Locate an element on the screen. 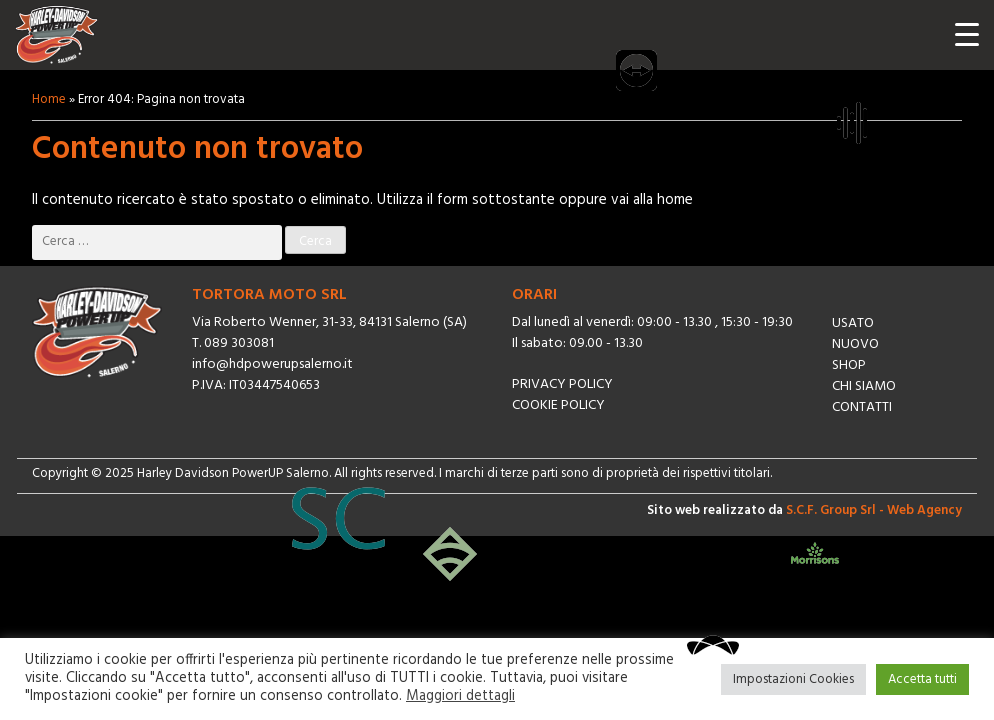 The image size is (994, 720). sensu monitoring platform logo is located at coordinates (450, 554).